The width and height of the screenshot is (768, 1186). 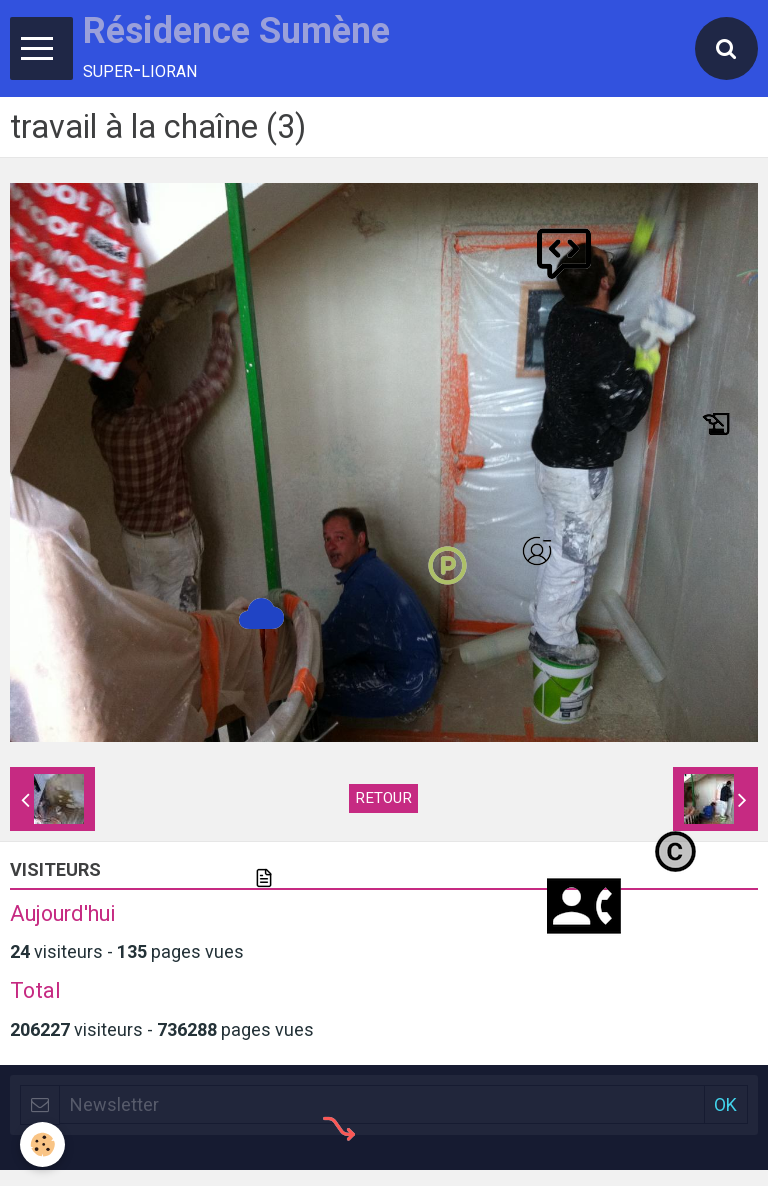 I want to click on open code review comments, so click(x=564, y=252).